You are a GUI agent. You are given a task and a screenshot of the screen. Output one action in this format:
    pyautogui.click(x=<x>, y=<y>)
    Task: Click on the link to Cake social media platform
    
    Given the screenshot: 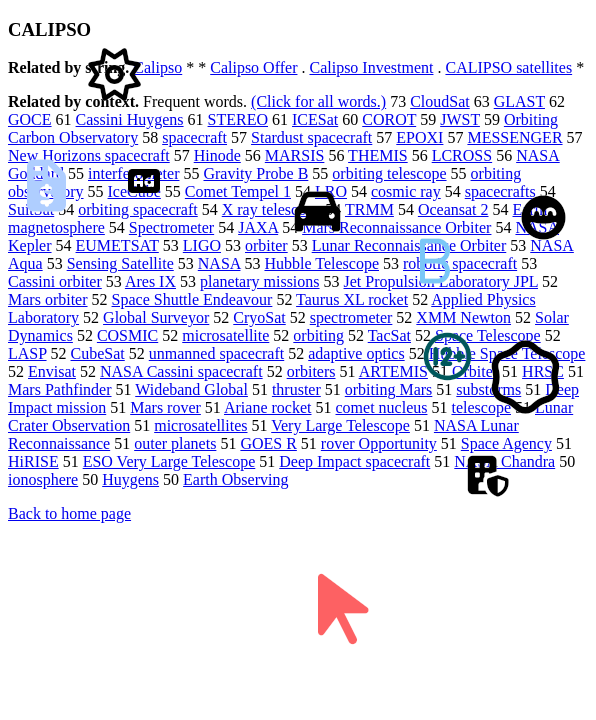 What is the action you would take?
    pyautogui.click(x=525, y=377)
    